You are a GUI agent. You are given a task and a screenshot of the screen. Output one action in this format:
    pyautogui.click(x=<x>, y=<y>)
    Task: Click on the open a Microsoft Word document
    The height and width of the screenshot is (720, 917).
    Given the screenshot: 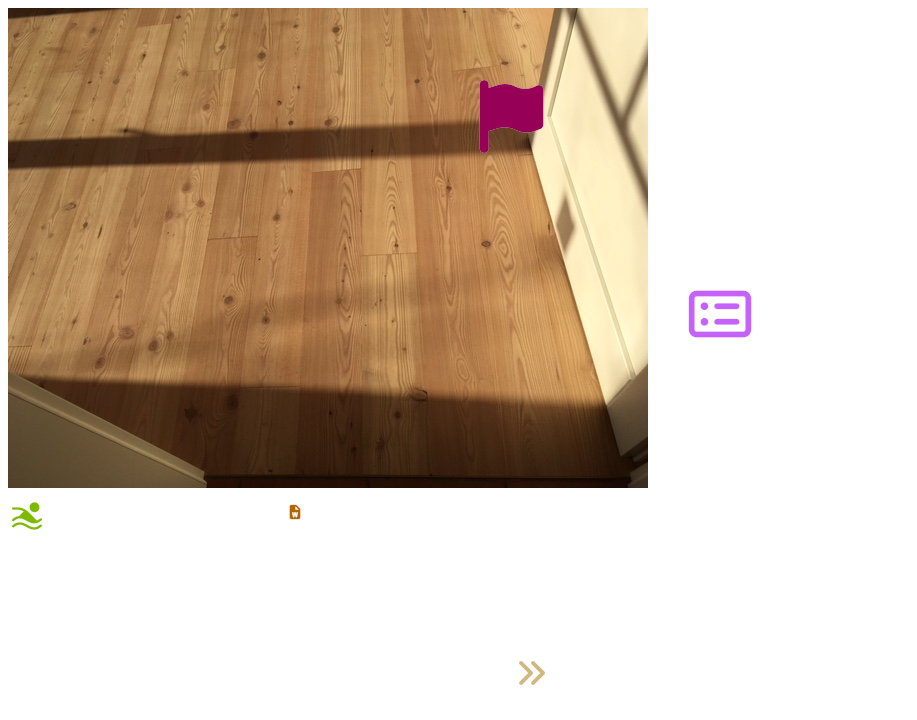 What is the action you would take?
    pyautogui.click(x=295, y=512)
    